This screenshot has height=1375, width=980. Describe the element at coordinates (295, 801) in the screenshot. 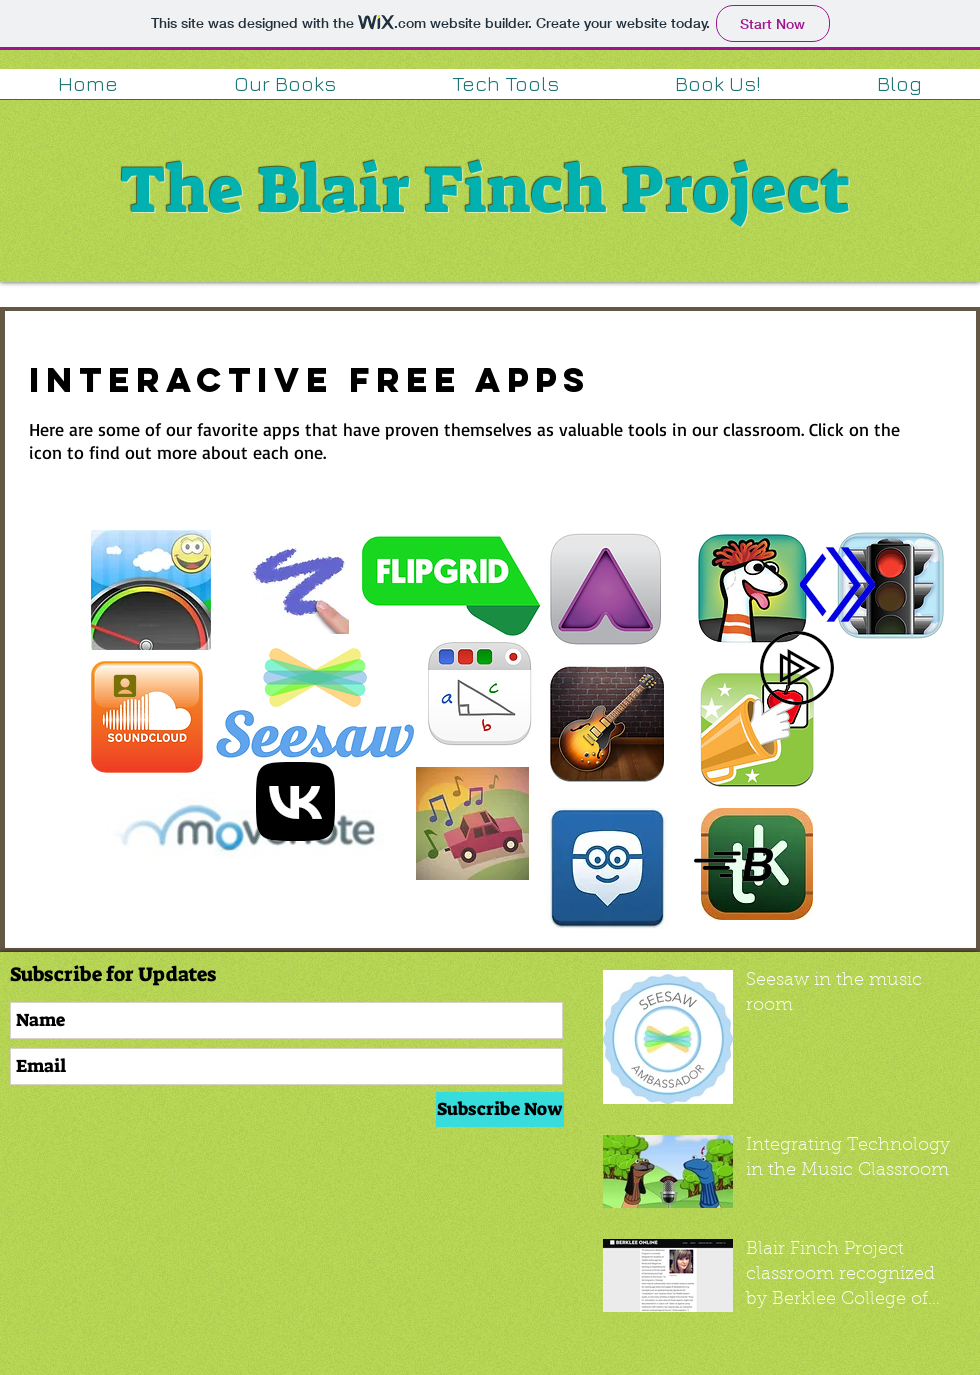

I see `open the VK social network app` at that location.